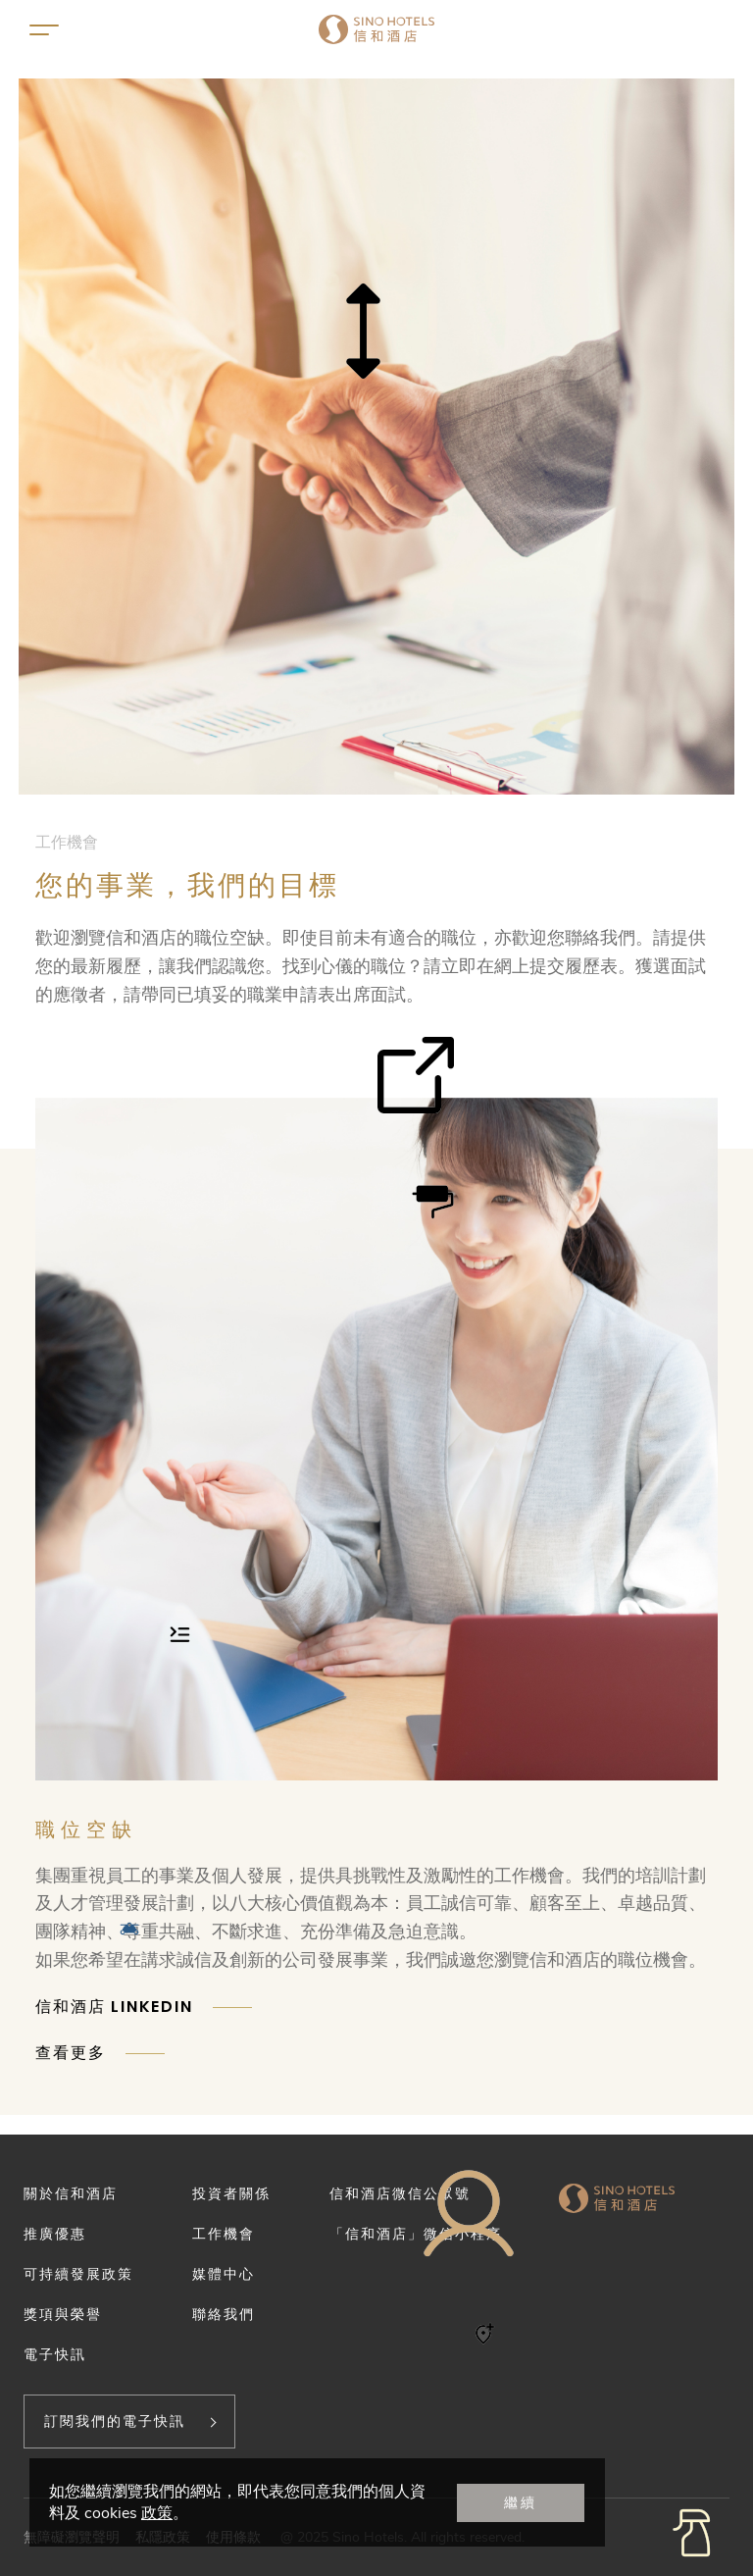 The width and height of the screenshot is (753, 2576). Describe the element at coordinates (179, 1634) in the screenshot. I see `increase text indentation` at that location.